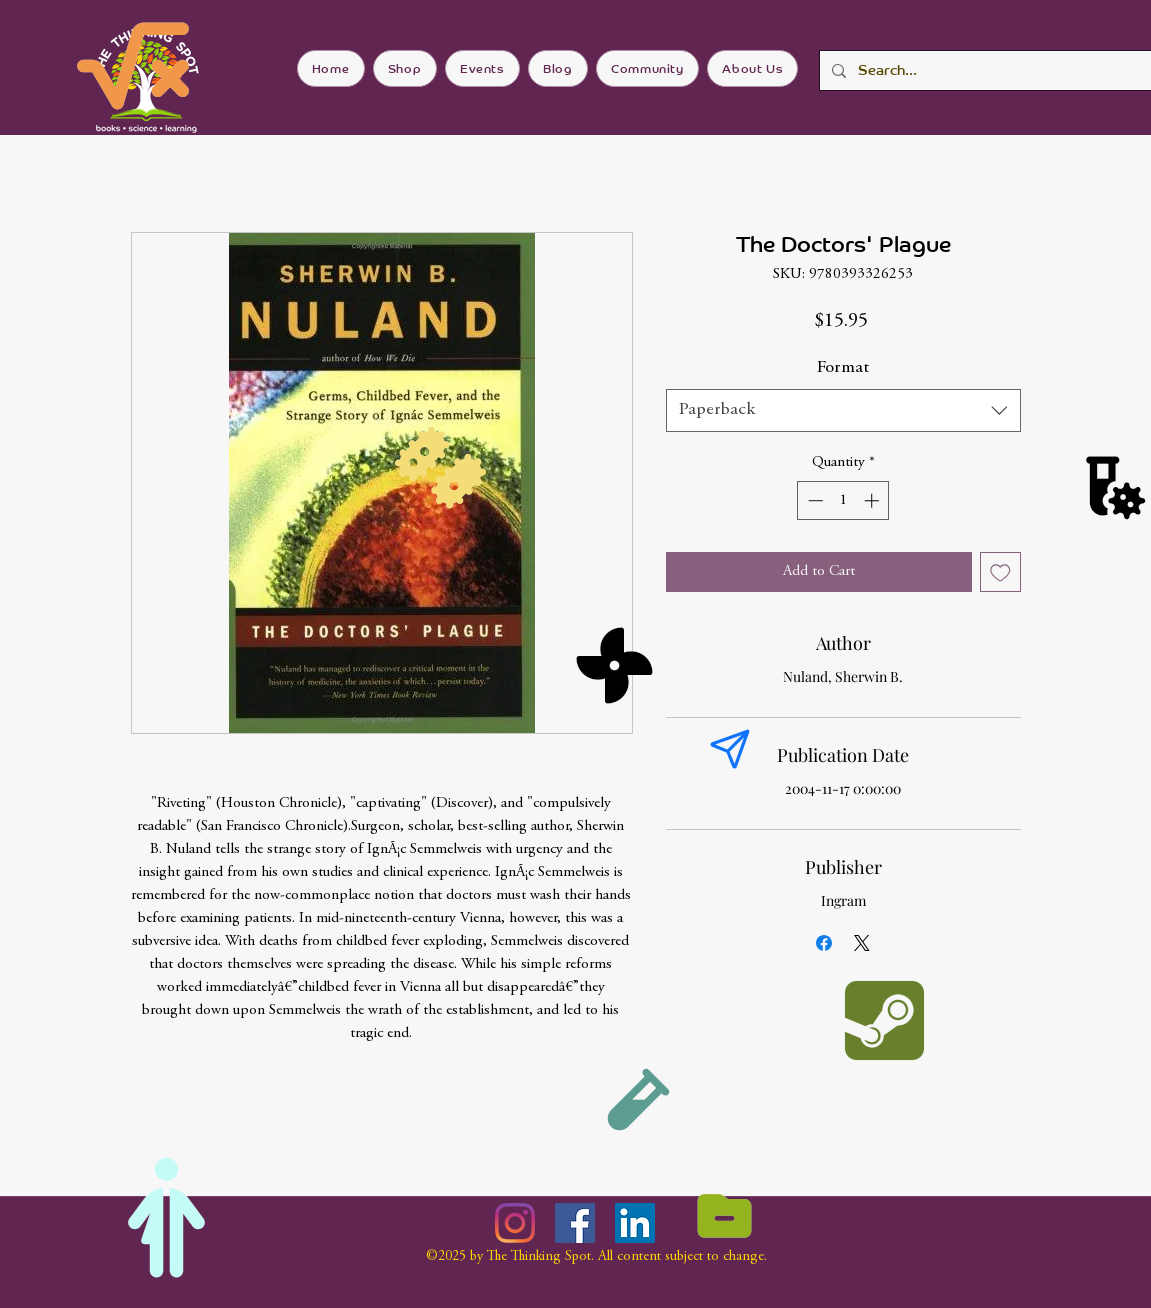  I want to click on open steam gaming platform, so click(884, 1020).